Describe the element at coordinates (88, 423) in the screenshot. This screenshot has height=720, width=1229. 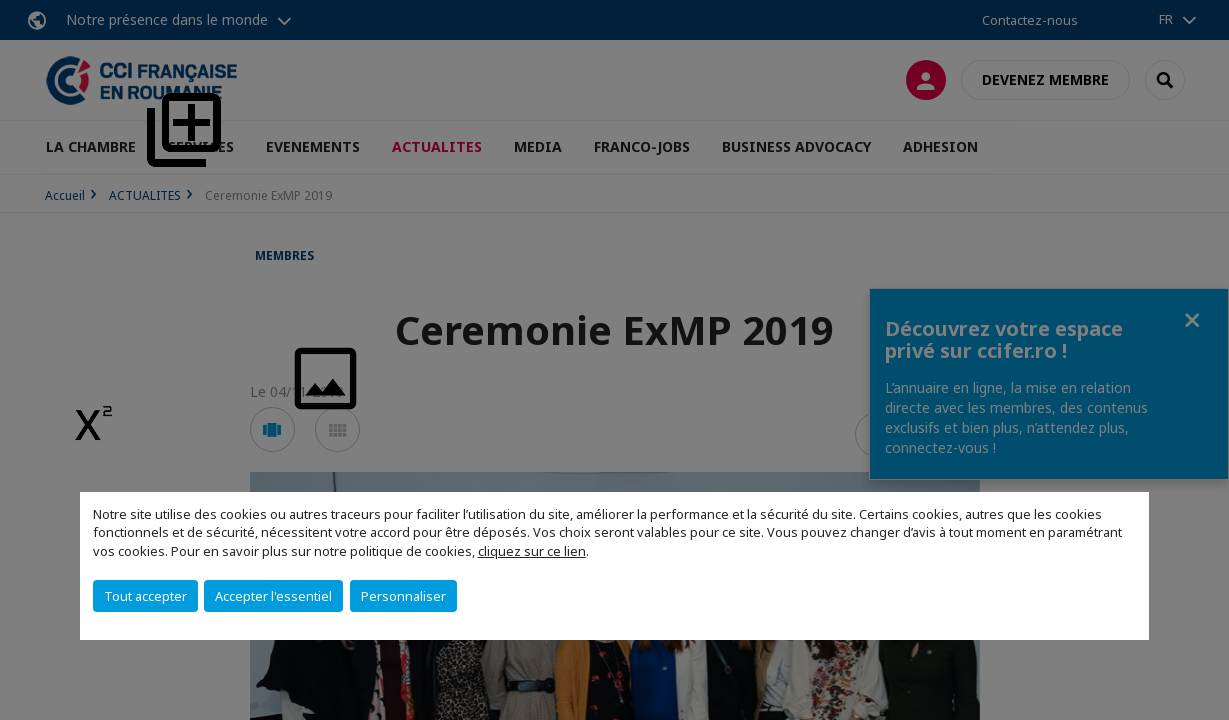
I see `format selected text as superscript` at that location.